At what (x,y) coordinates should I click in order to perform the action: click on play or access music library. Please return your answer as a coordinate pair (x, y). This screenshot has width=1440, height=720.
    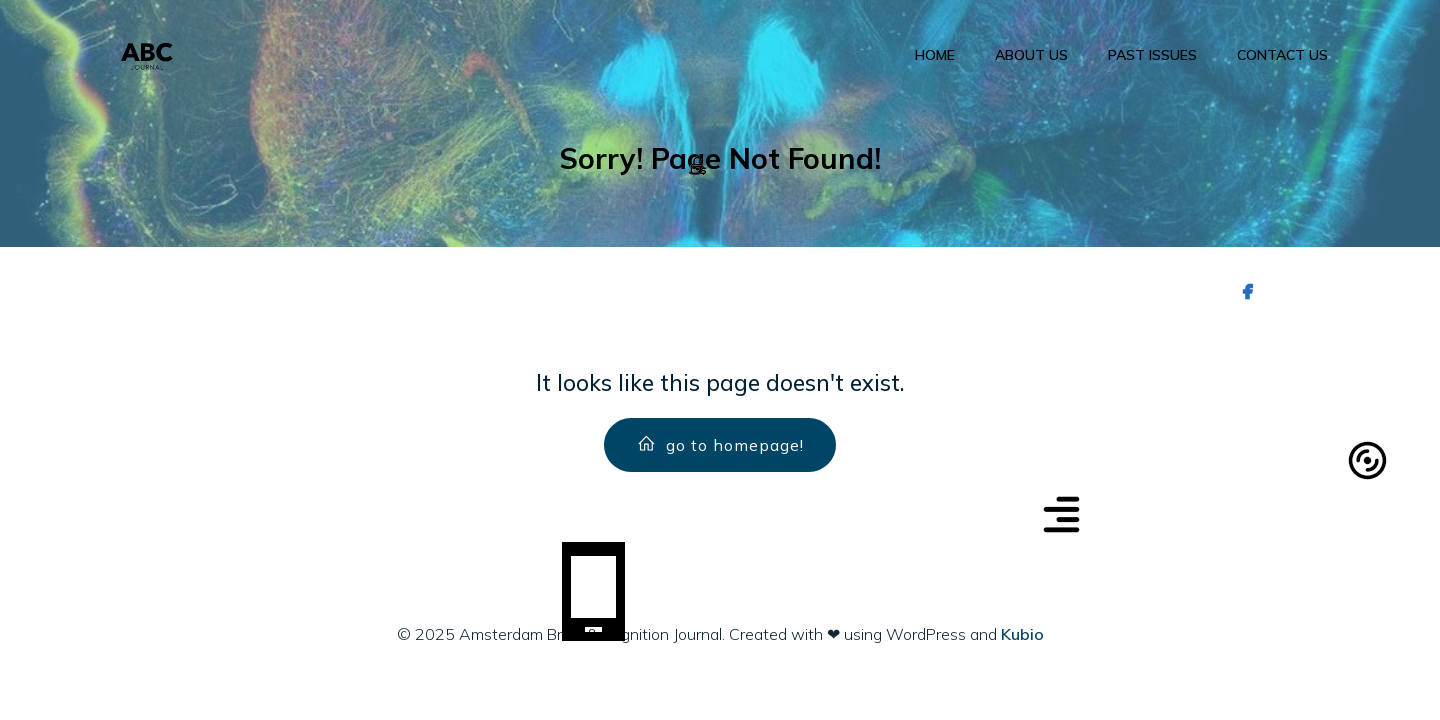
    Looking at the image, I should click on (1367, 460).